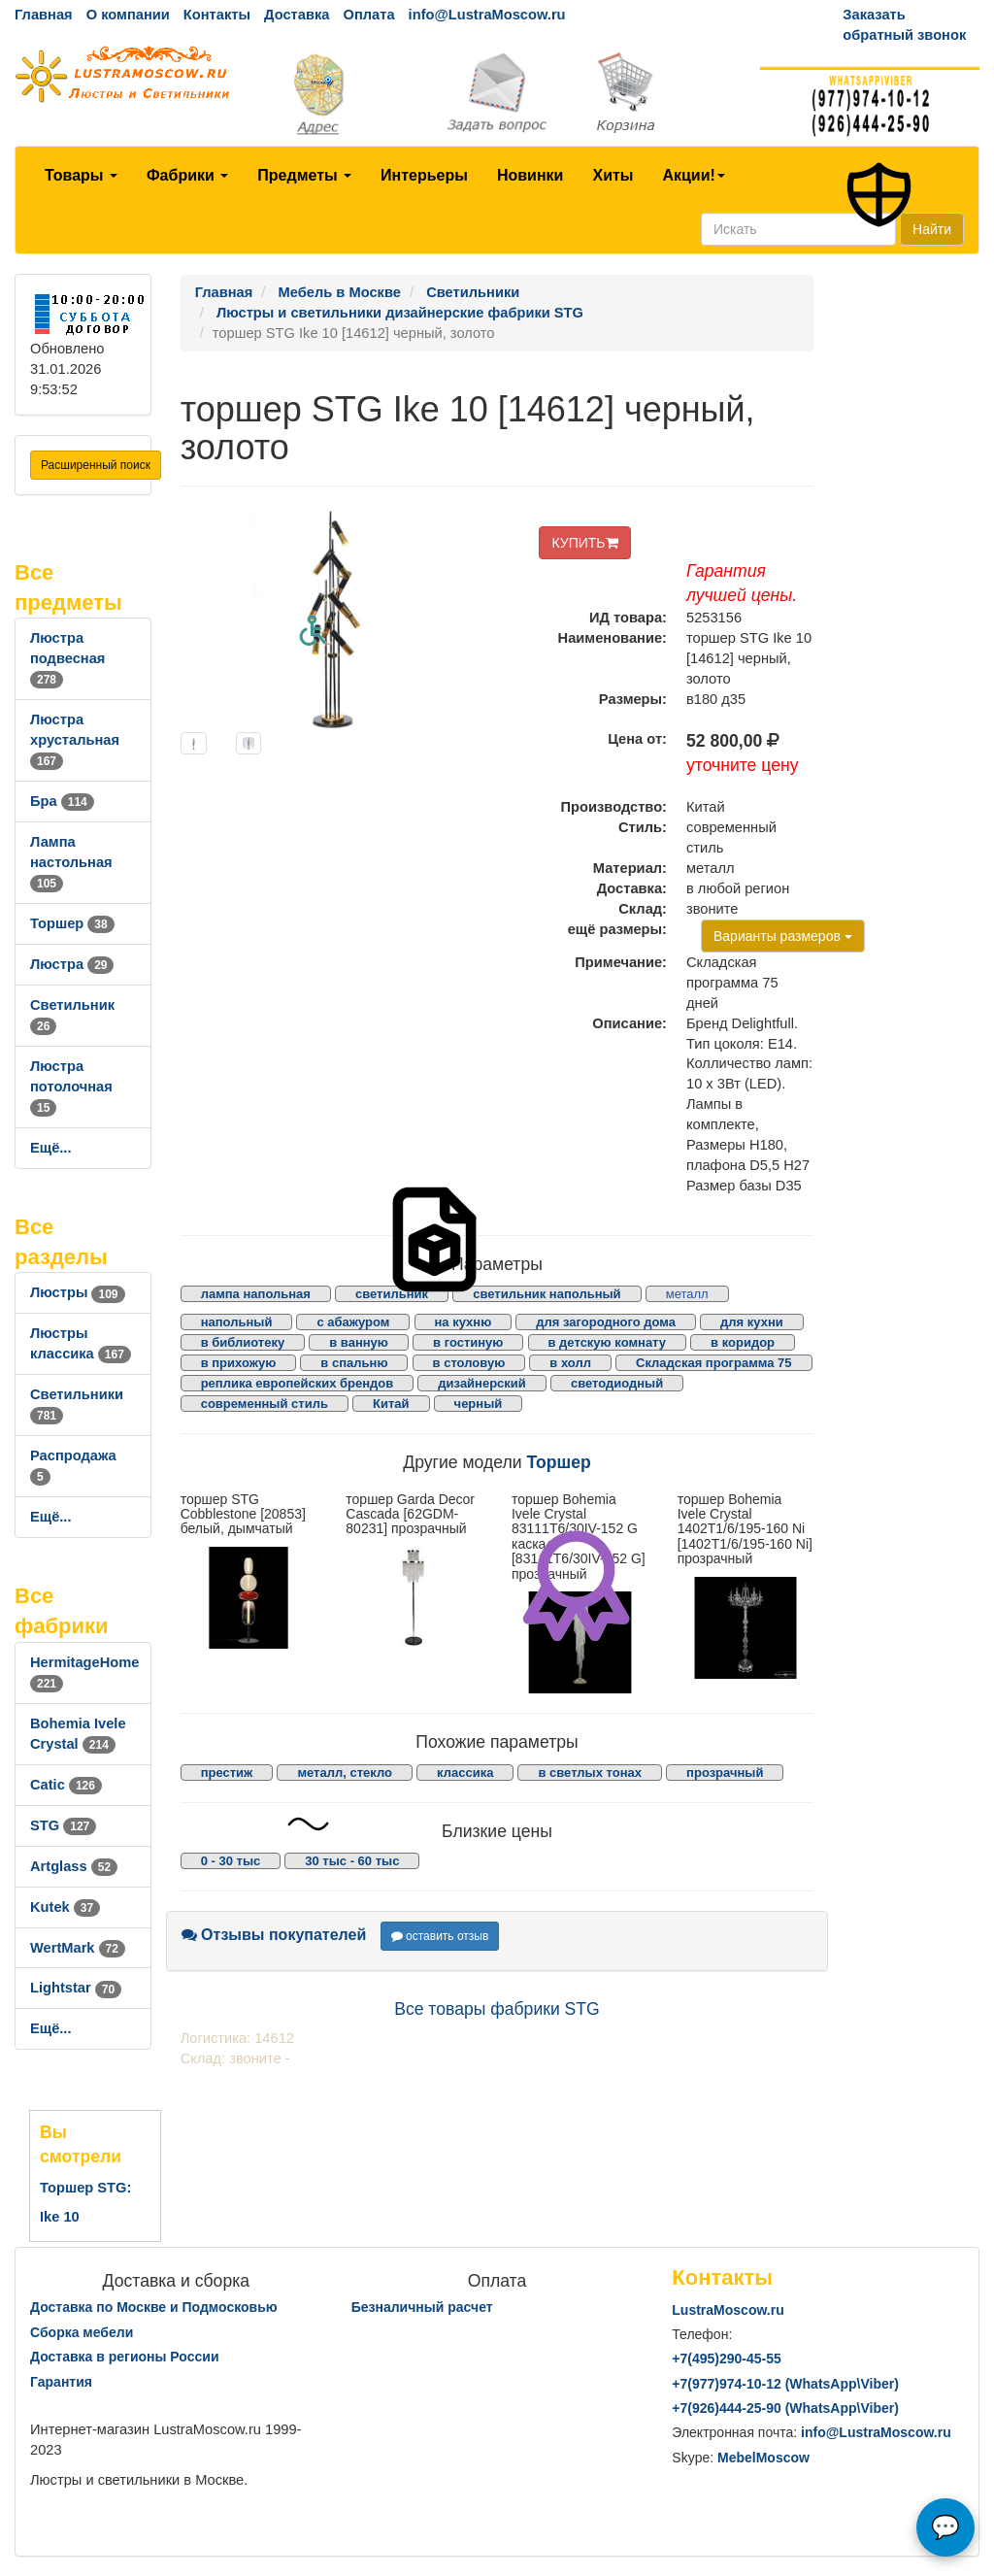 The image size is (994, 2576). Describe the element at coordinates (434, 1239) in the screenshot. I see `open a 3d model file` at that location.